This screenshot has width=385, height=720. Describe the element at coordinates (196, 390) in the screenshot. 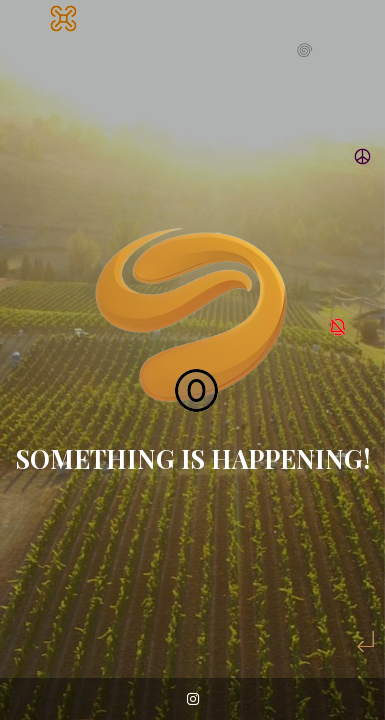

I see `indicates zero items or empty count` at that location.